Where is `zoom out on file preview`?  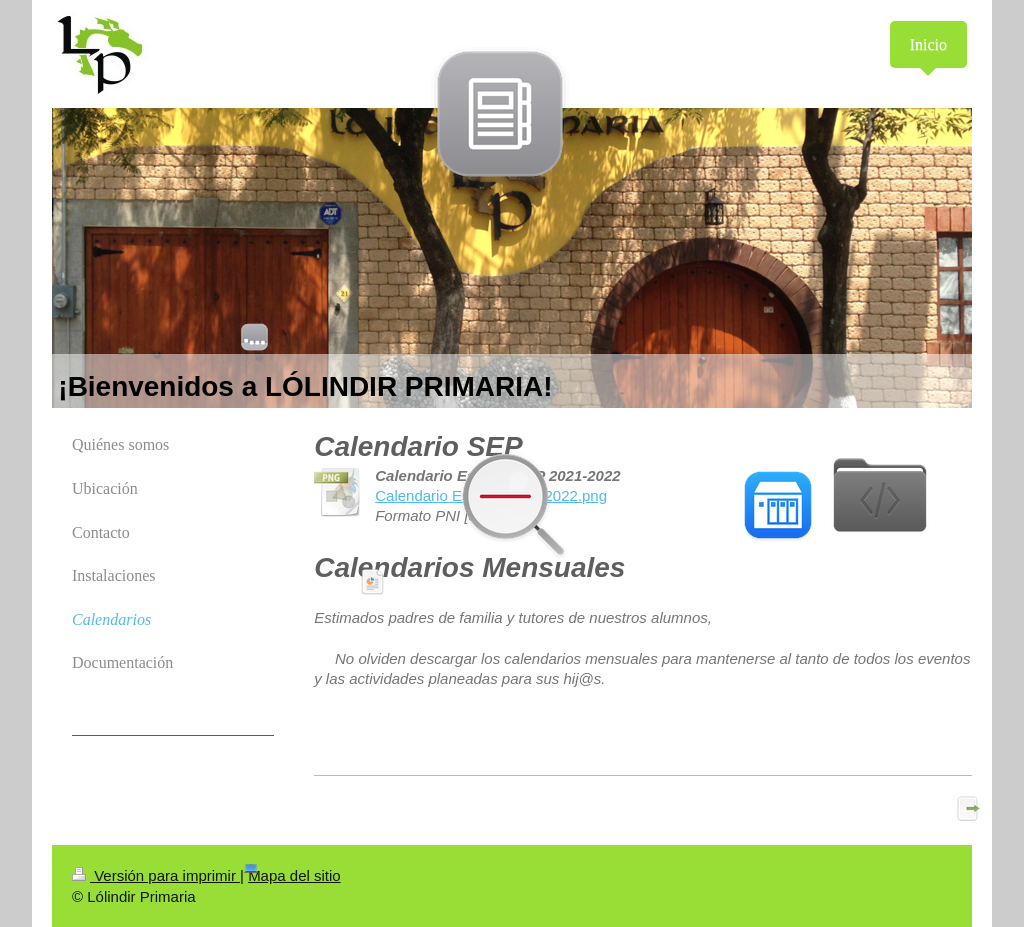
zoom out on file preview is located at coordinates (512, 503).